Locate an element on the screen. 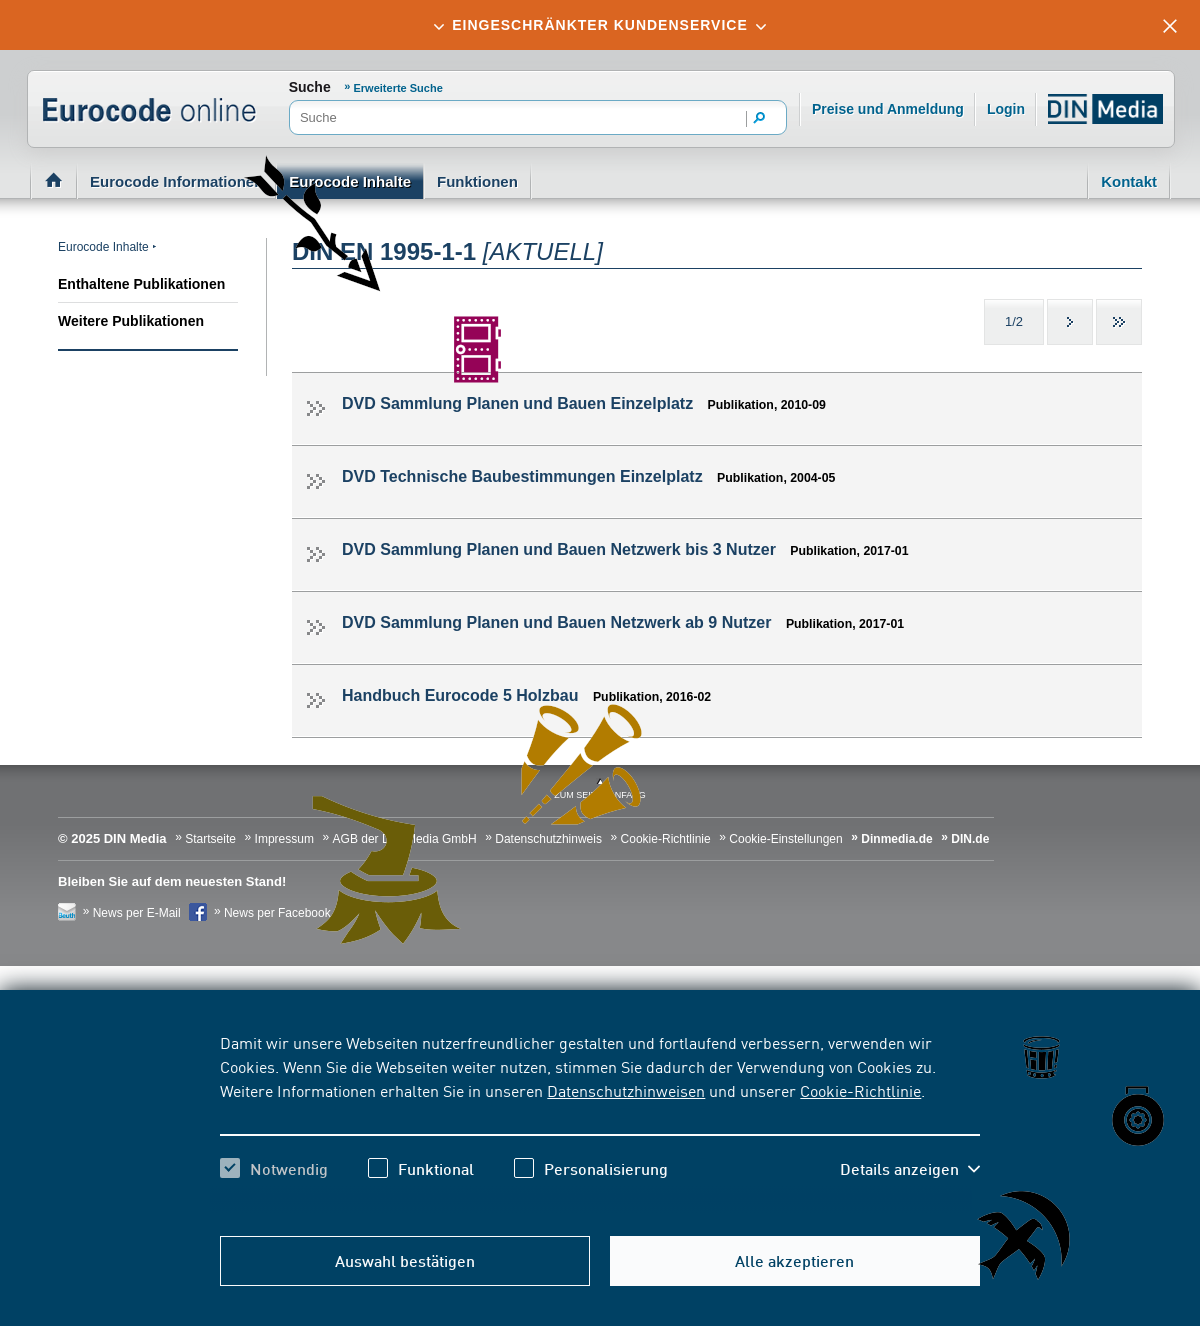 The image size is (1200, 1326). access door or entrance settings in a game is located at coordinates (477, 349).